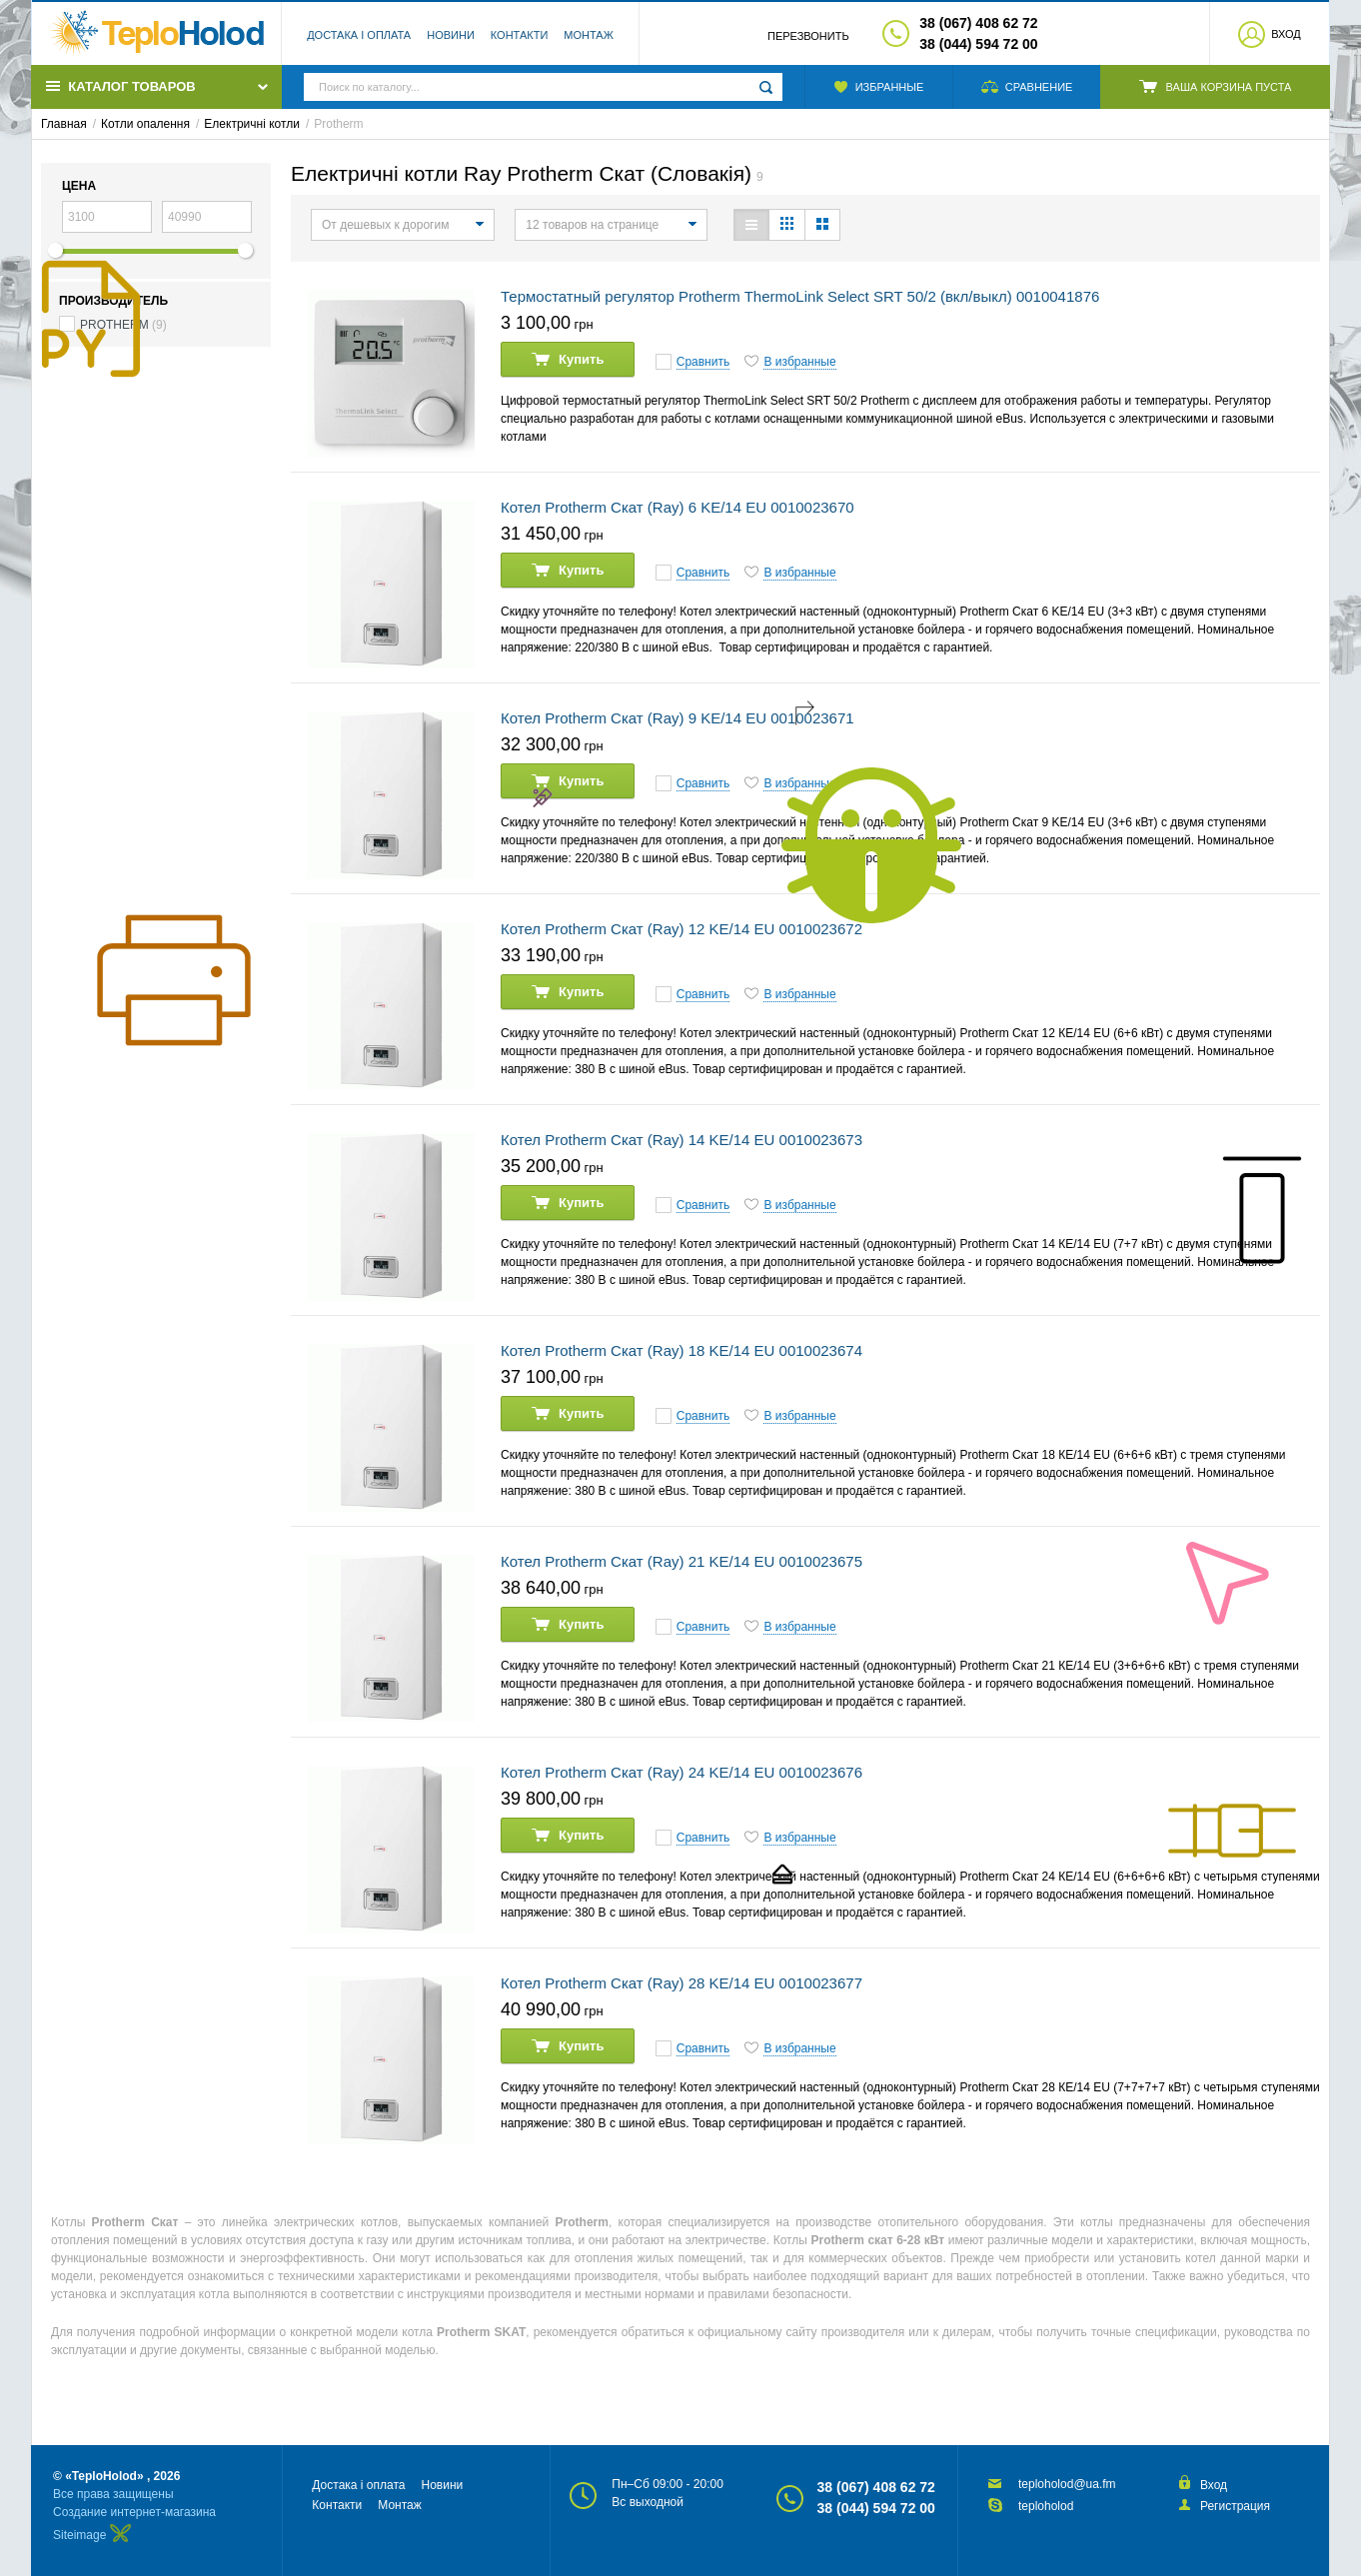  What do you see at coordinates (91, 319) in the screenshot?
I see `python script file` at bounding box center [91, 319].